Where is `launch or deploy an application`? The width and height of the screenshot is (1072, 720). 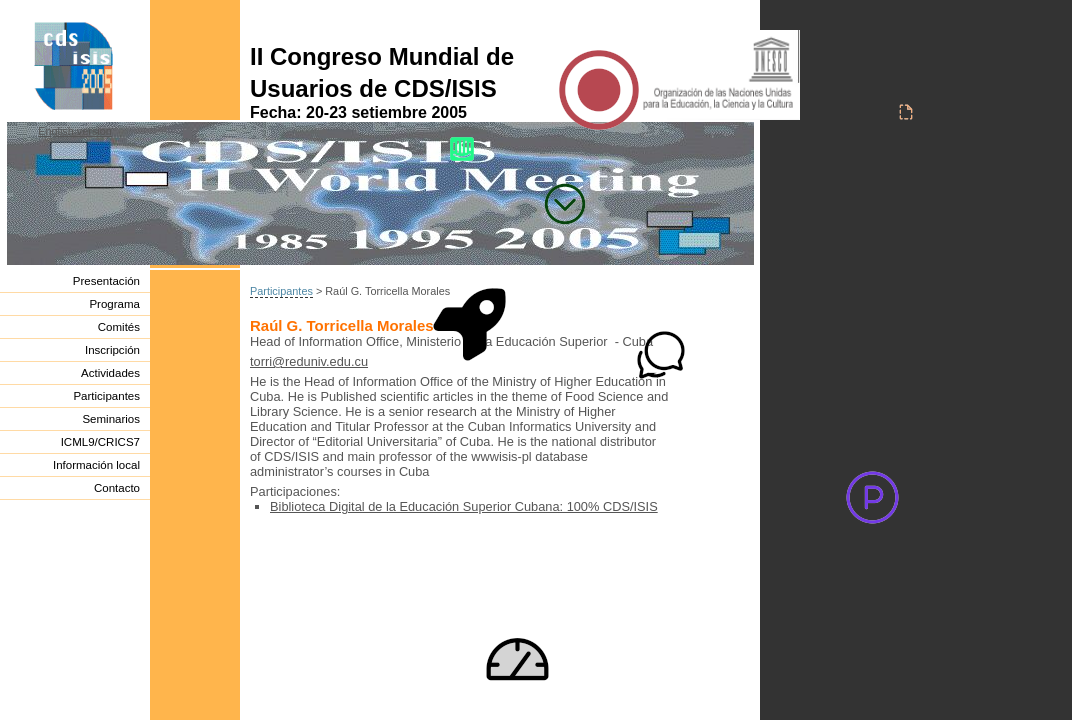 launch or deploy an application is located at coordinates (472, 321).